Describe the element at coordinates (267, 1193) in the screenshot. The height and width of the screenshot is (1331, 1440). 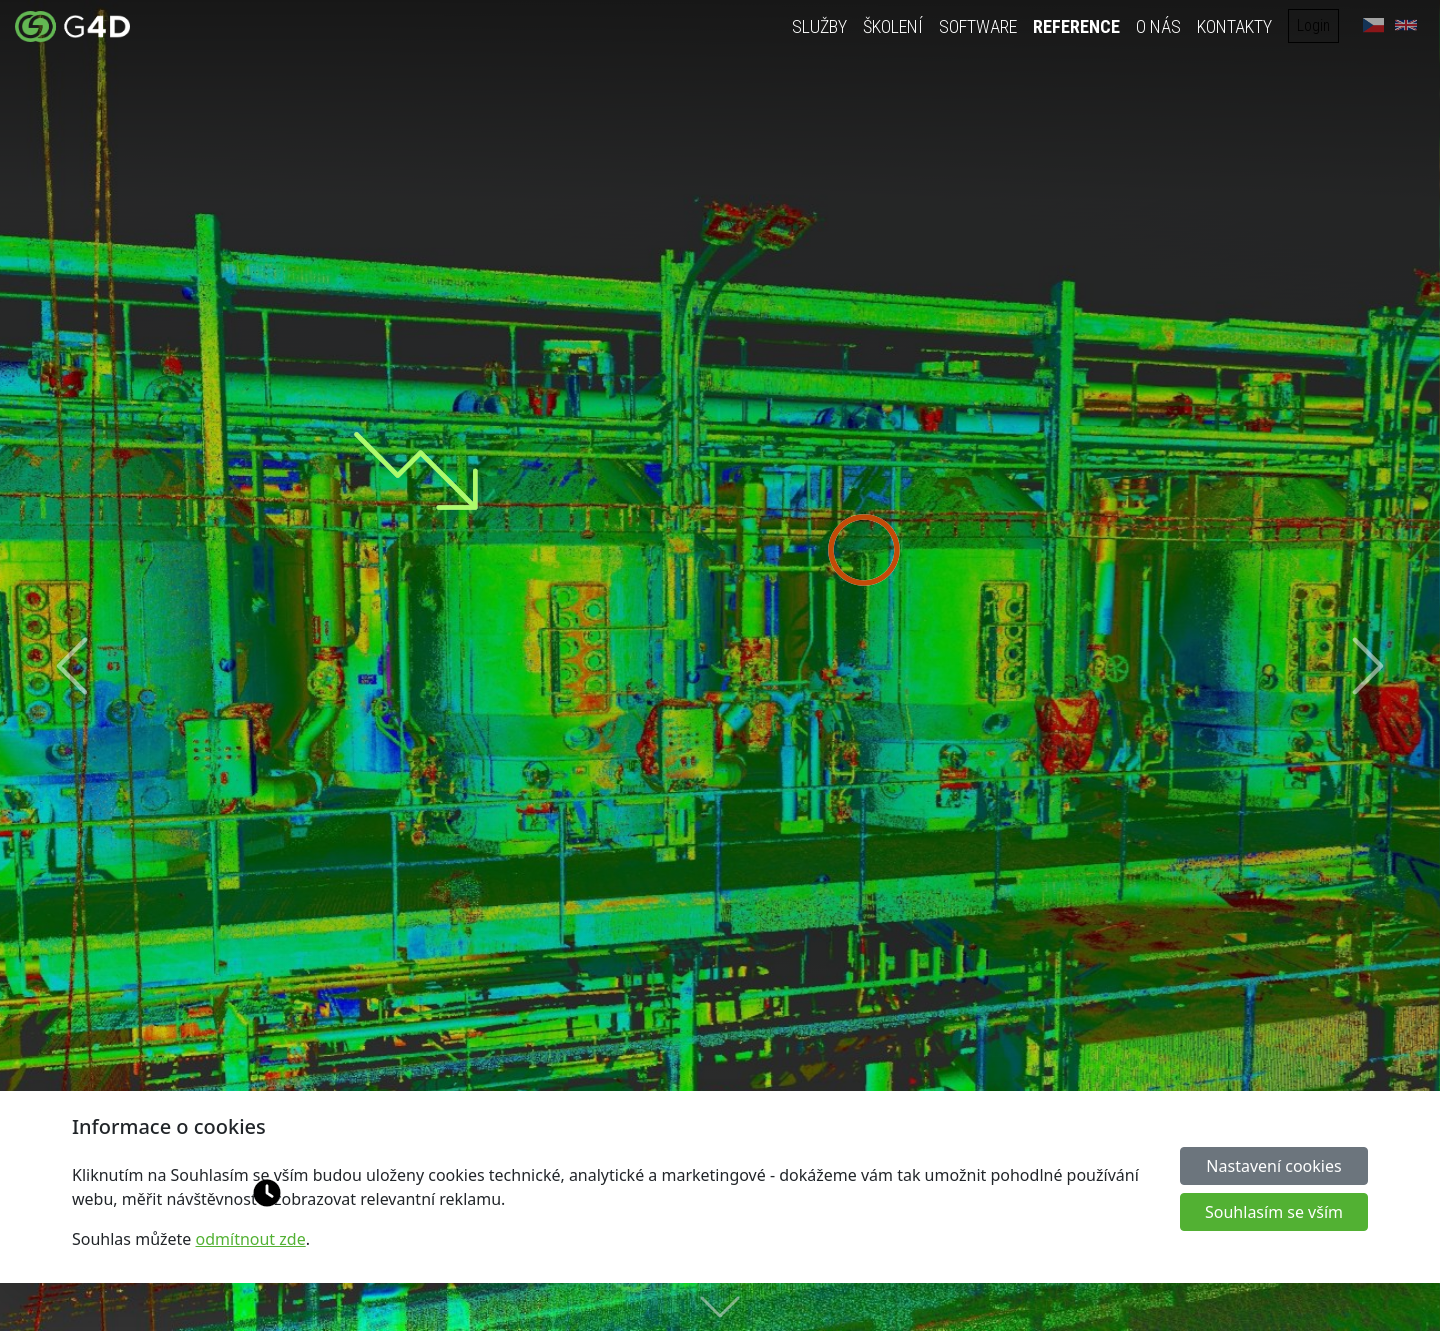
I see `view current time` at that location.